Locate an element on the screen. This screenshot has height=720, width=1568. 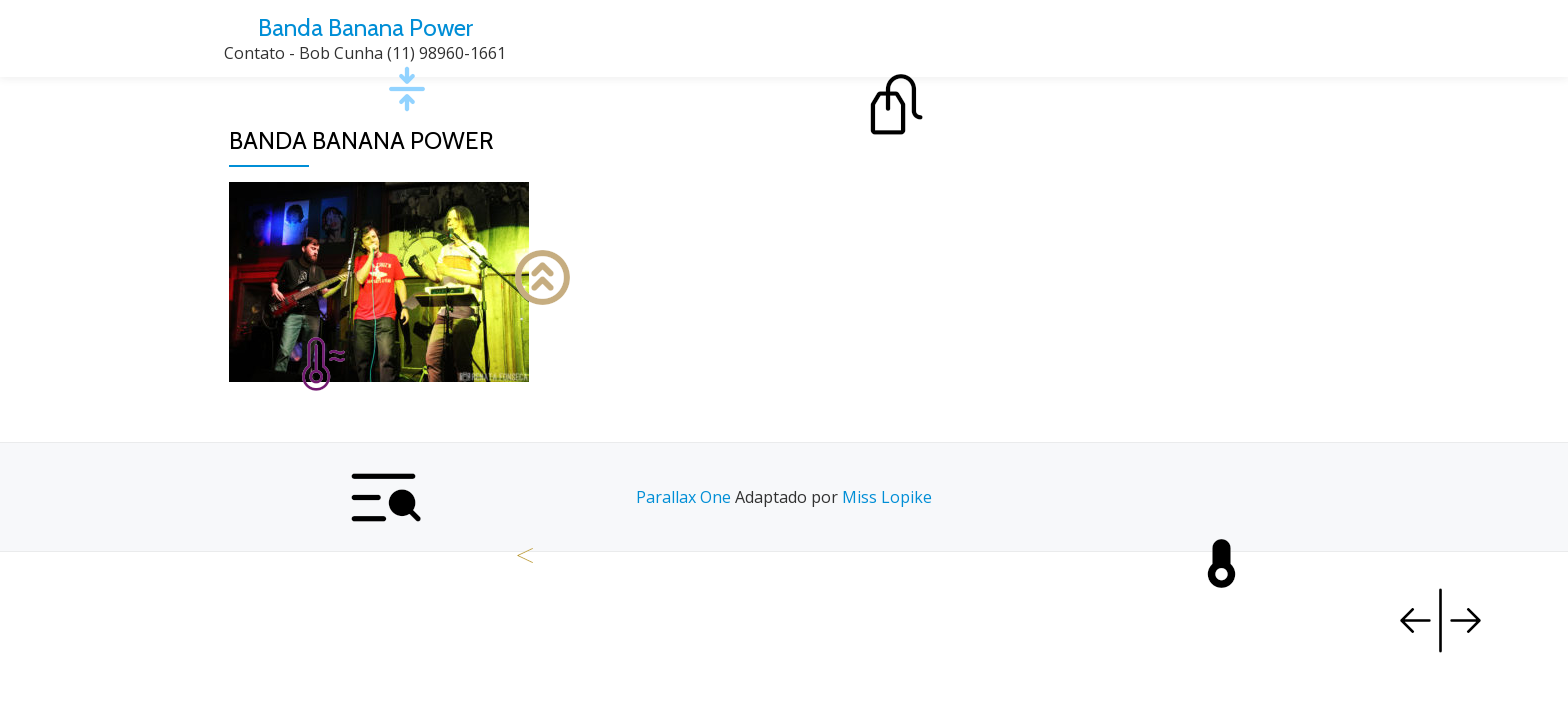
select tea or hot beverage option is located at coordinates (894, 106).